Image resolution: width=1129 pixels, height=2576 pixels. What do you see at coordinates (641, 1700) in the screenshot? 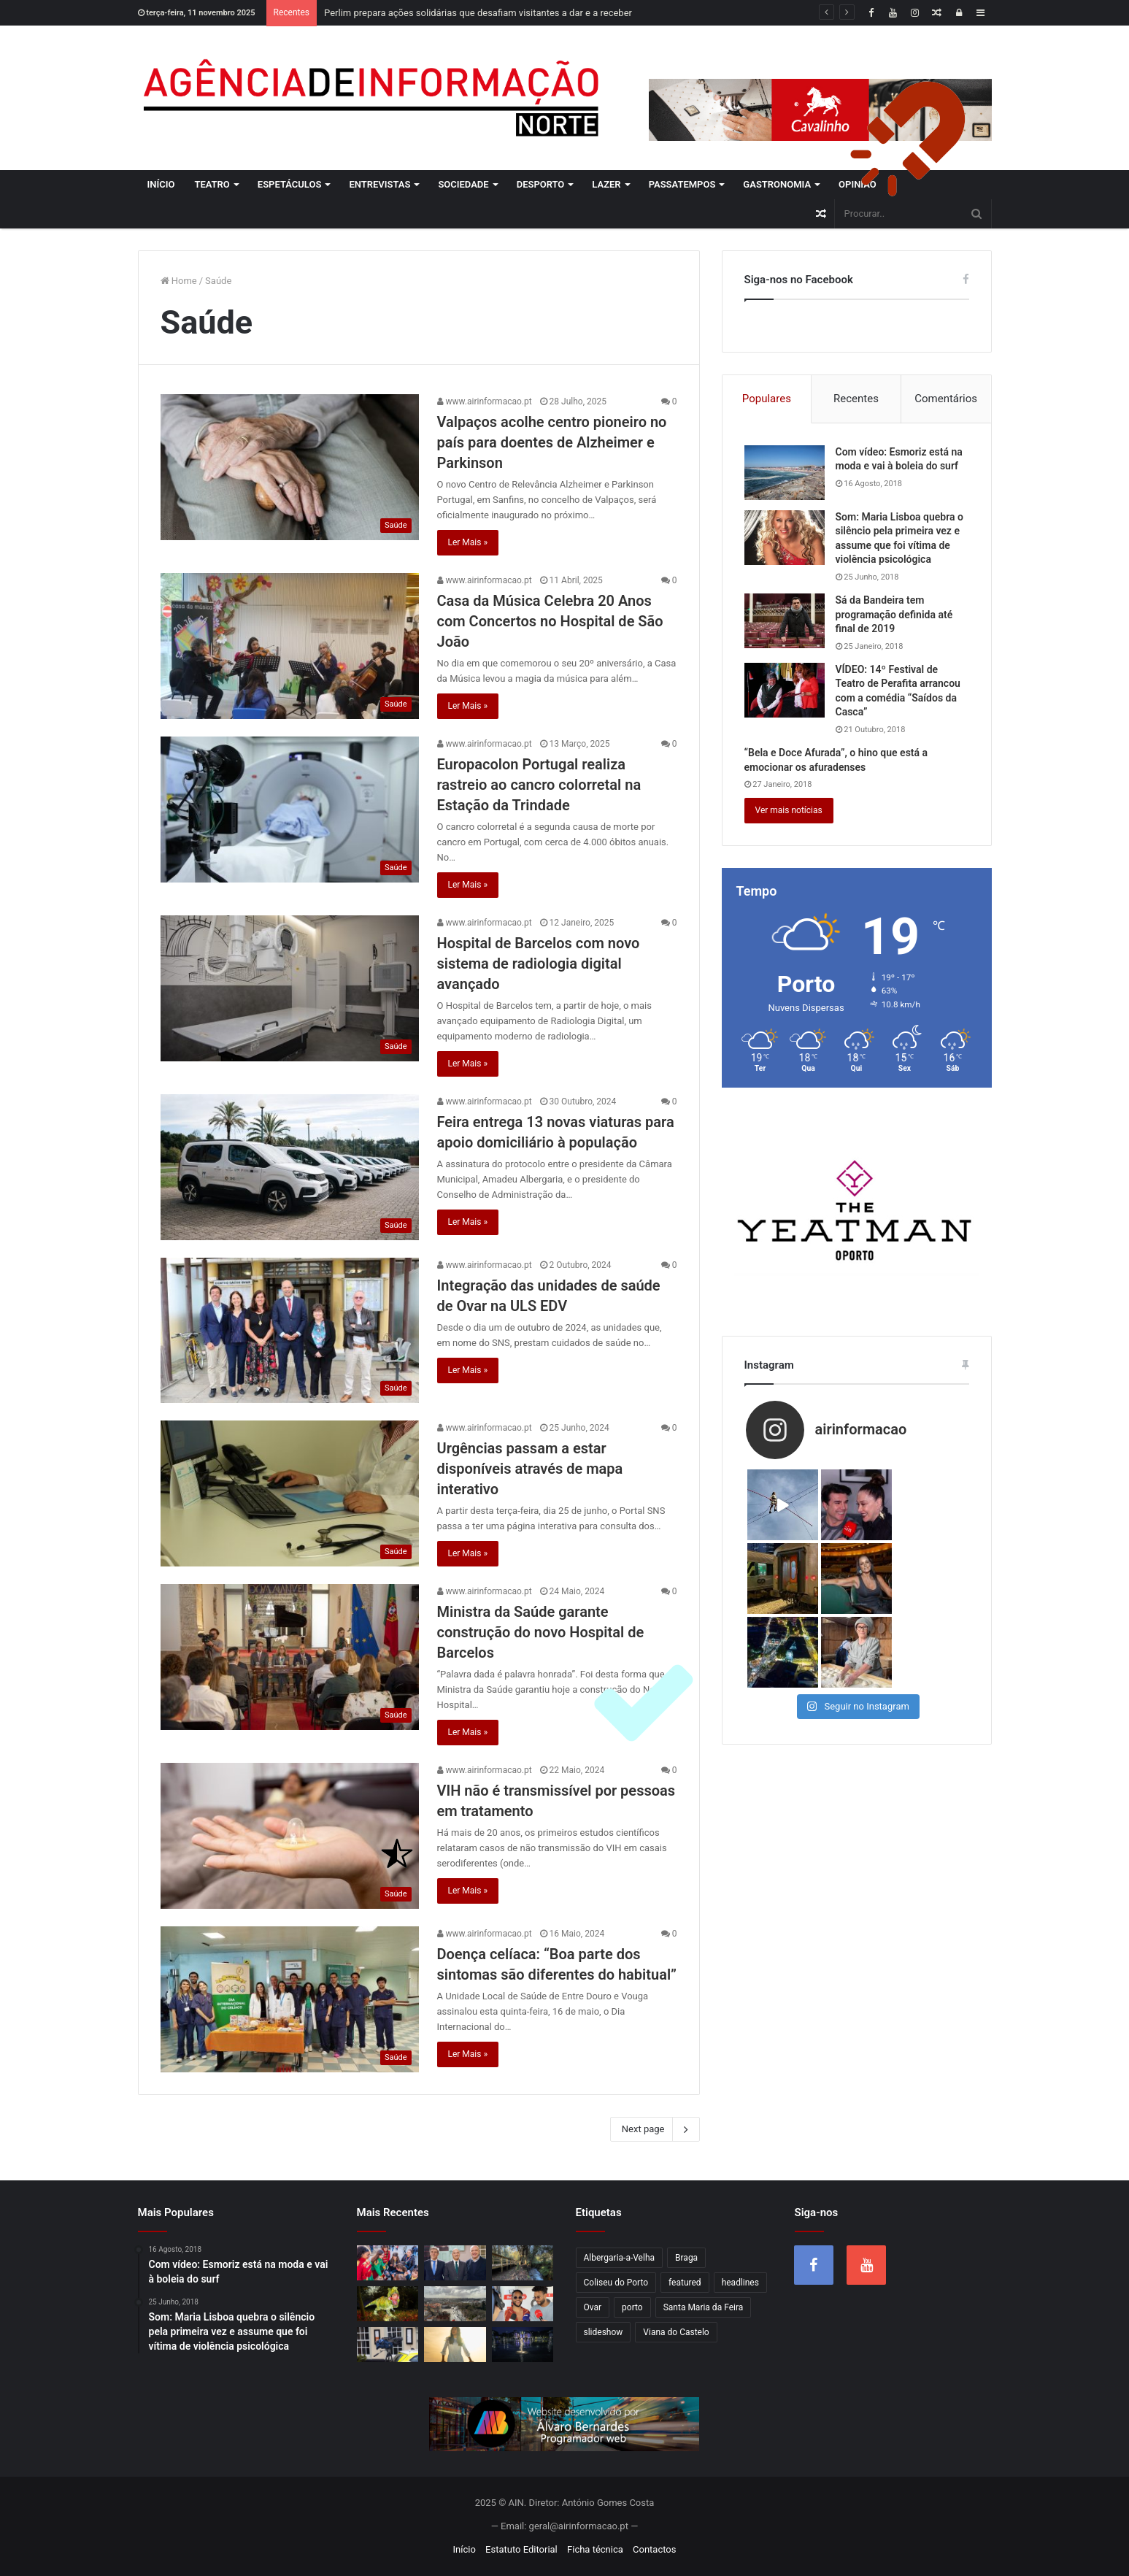
I see `confirm or submit an action` at bounding box center [641, 1700].